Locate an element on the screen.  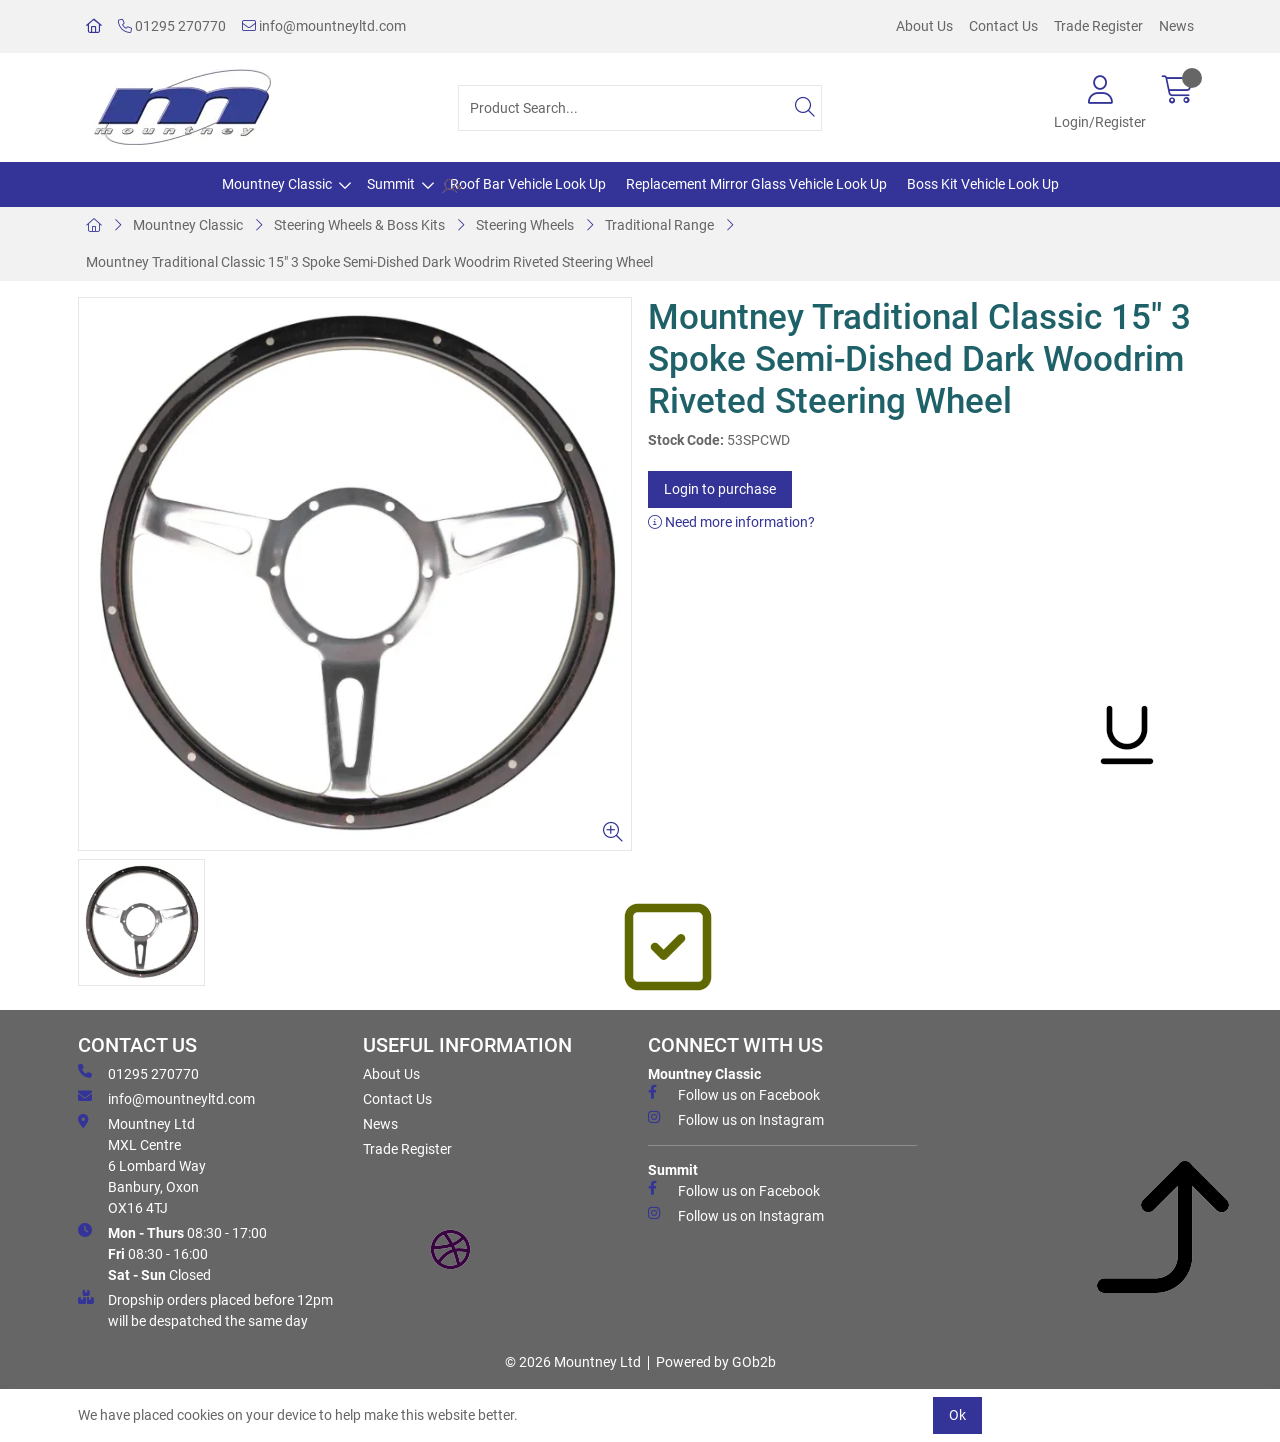
mark item as complete is located at coordinates (668, 947).